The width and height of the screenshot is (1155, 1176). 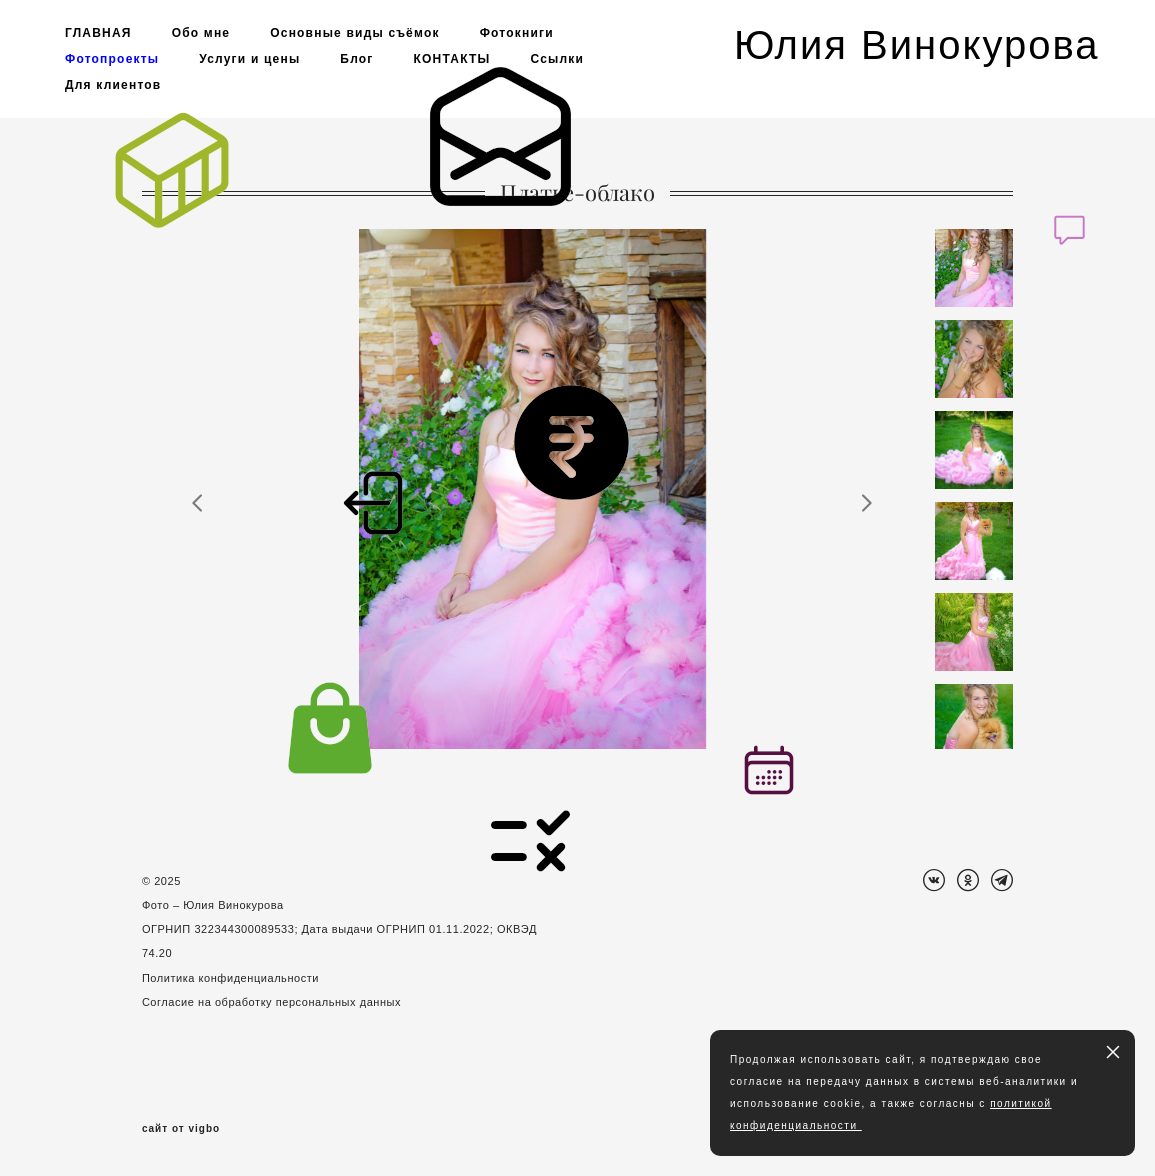 What do you see at coordinates (330, 728) in the screenshot?
I see `view your shopping cart` at bounding box center [330, 728].